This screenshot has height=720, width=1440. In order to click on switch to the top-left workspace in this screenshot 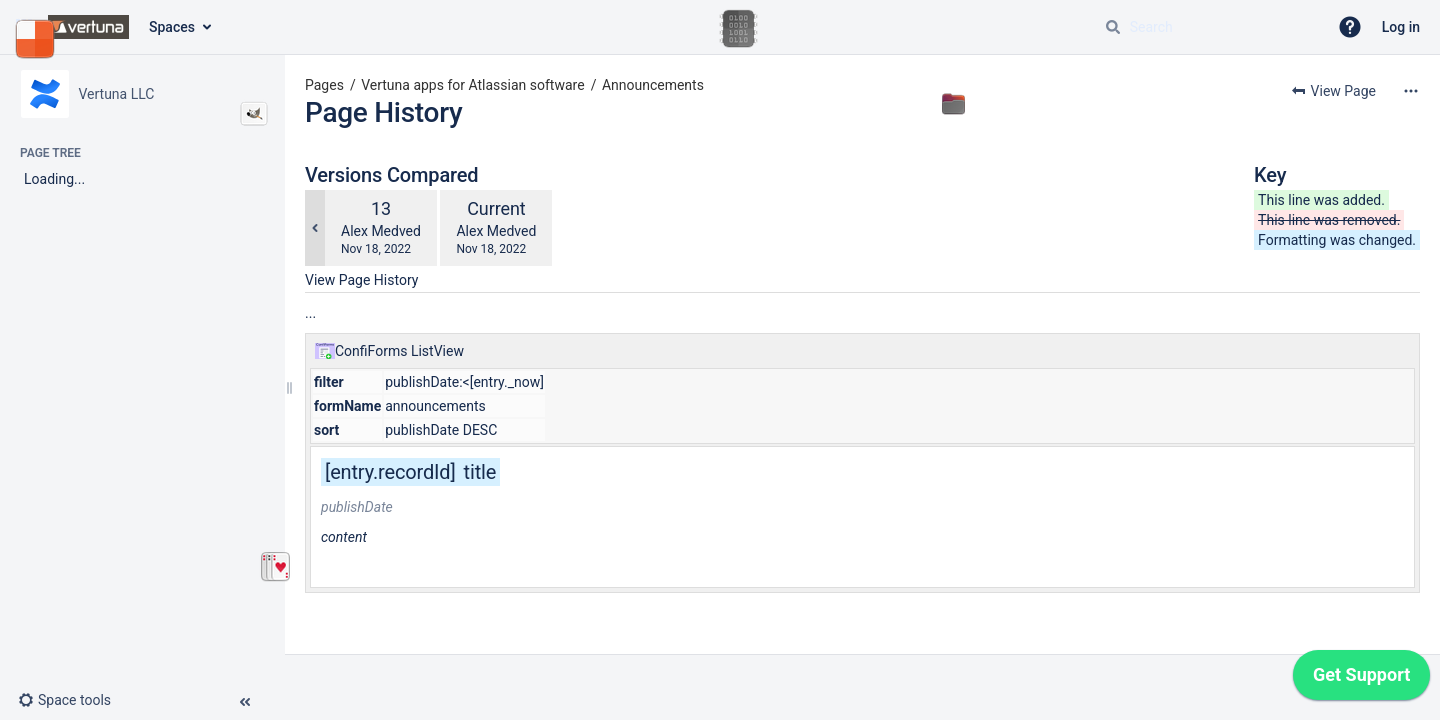, I will do `click(35, 39)`.